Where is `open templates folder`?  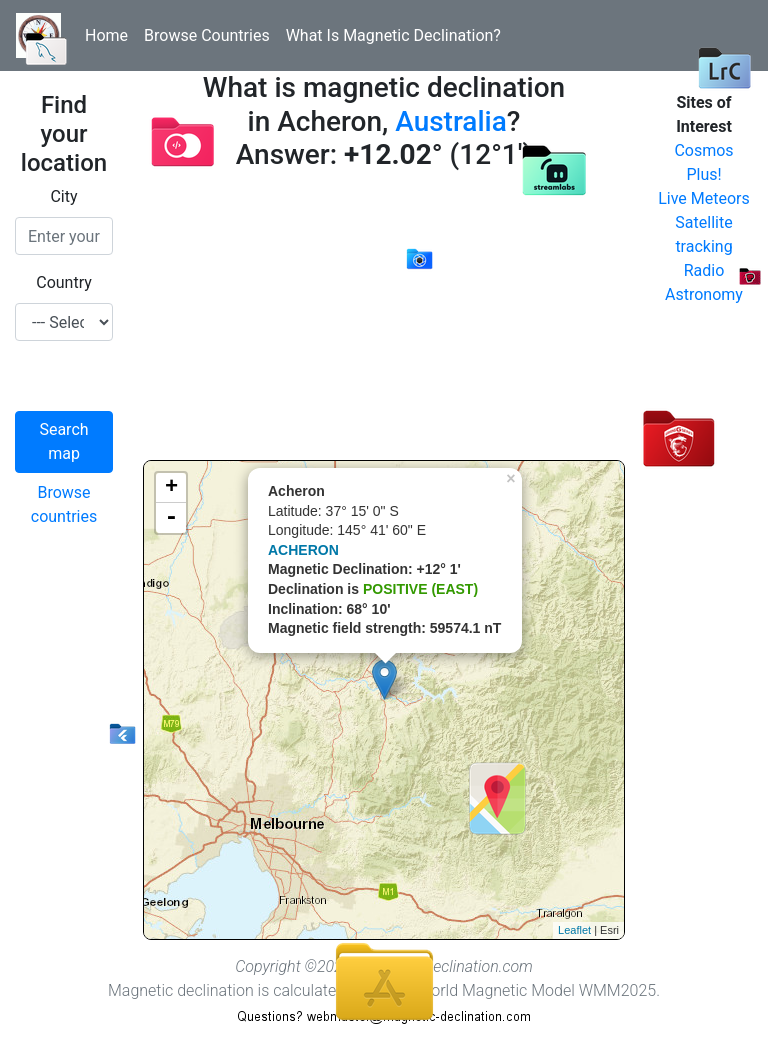 open templates folder is located at coordinates (384, 981).